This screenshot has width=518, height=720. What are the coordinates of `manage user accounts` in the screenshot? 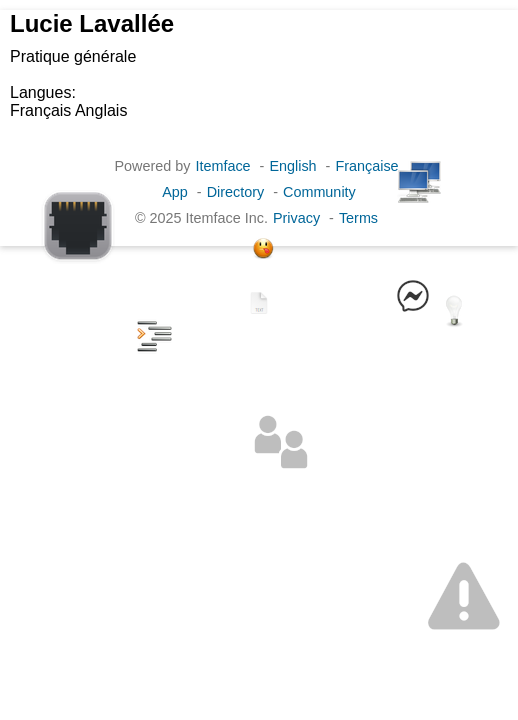 It's located at (281, 442).